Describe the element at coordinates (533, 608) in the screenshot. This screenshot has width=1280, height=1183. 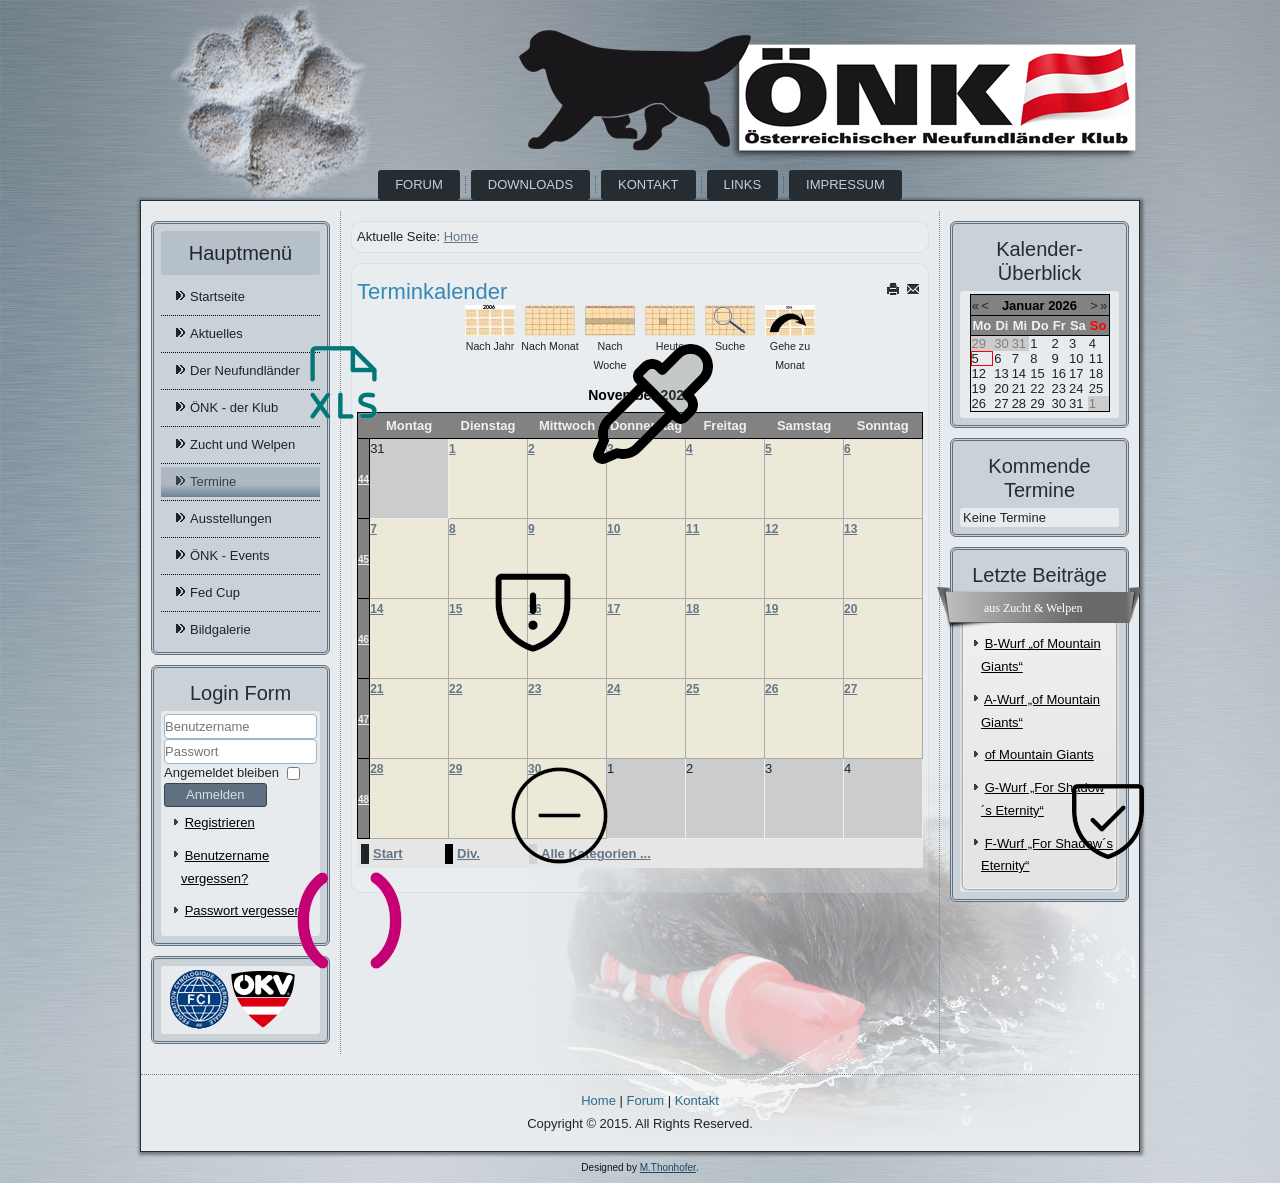
I see `security warning or potential threat detected` at that location.